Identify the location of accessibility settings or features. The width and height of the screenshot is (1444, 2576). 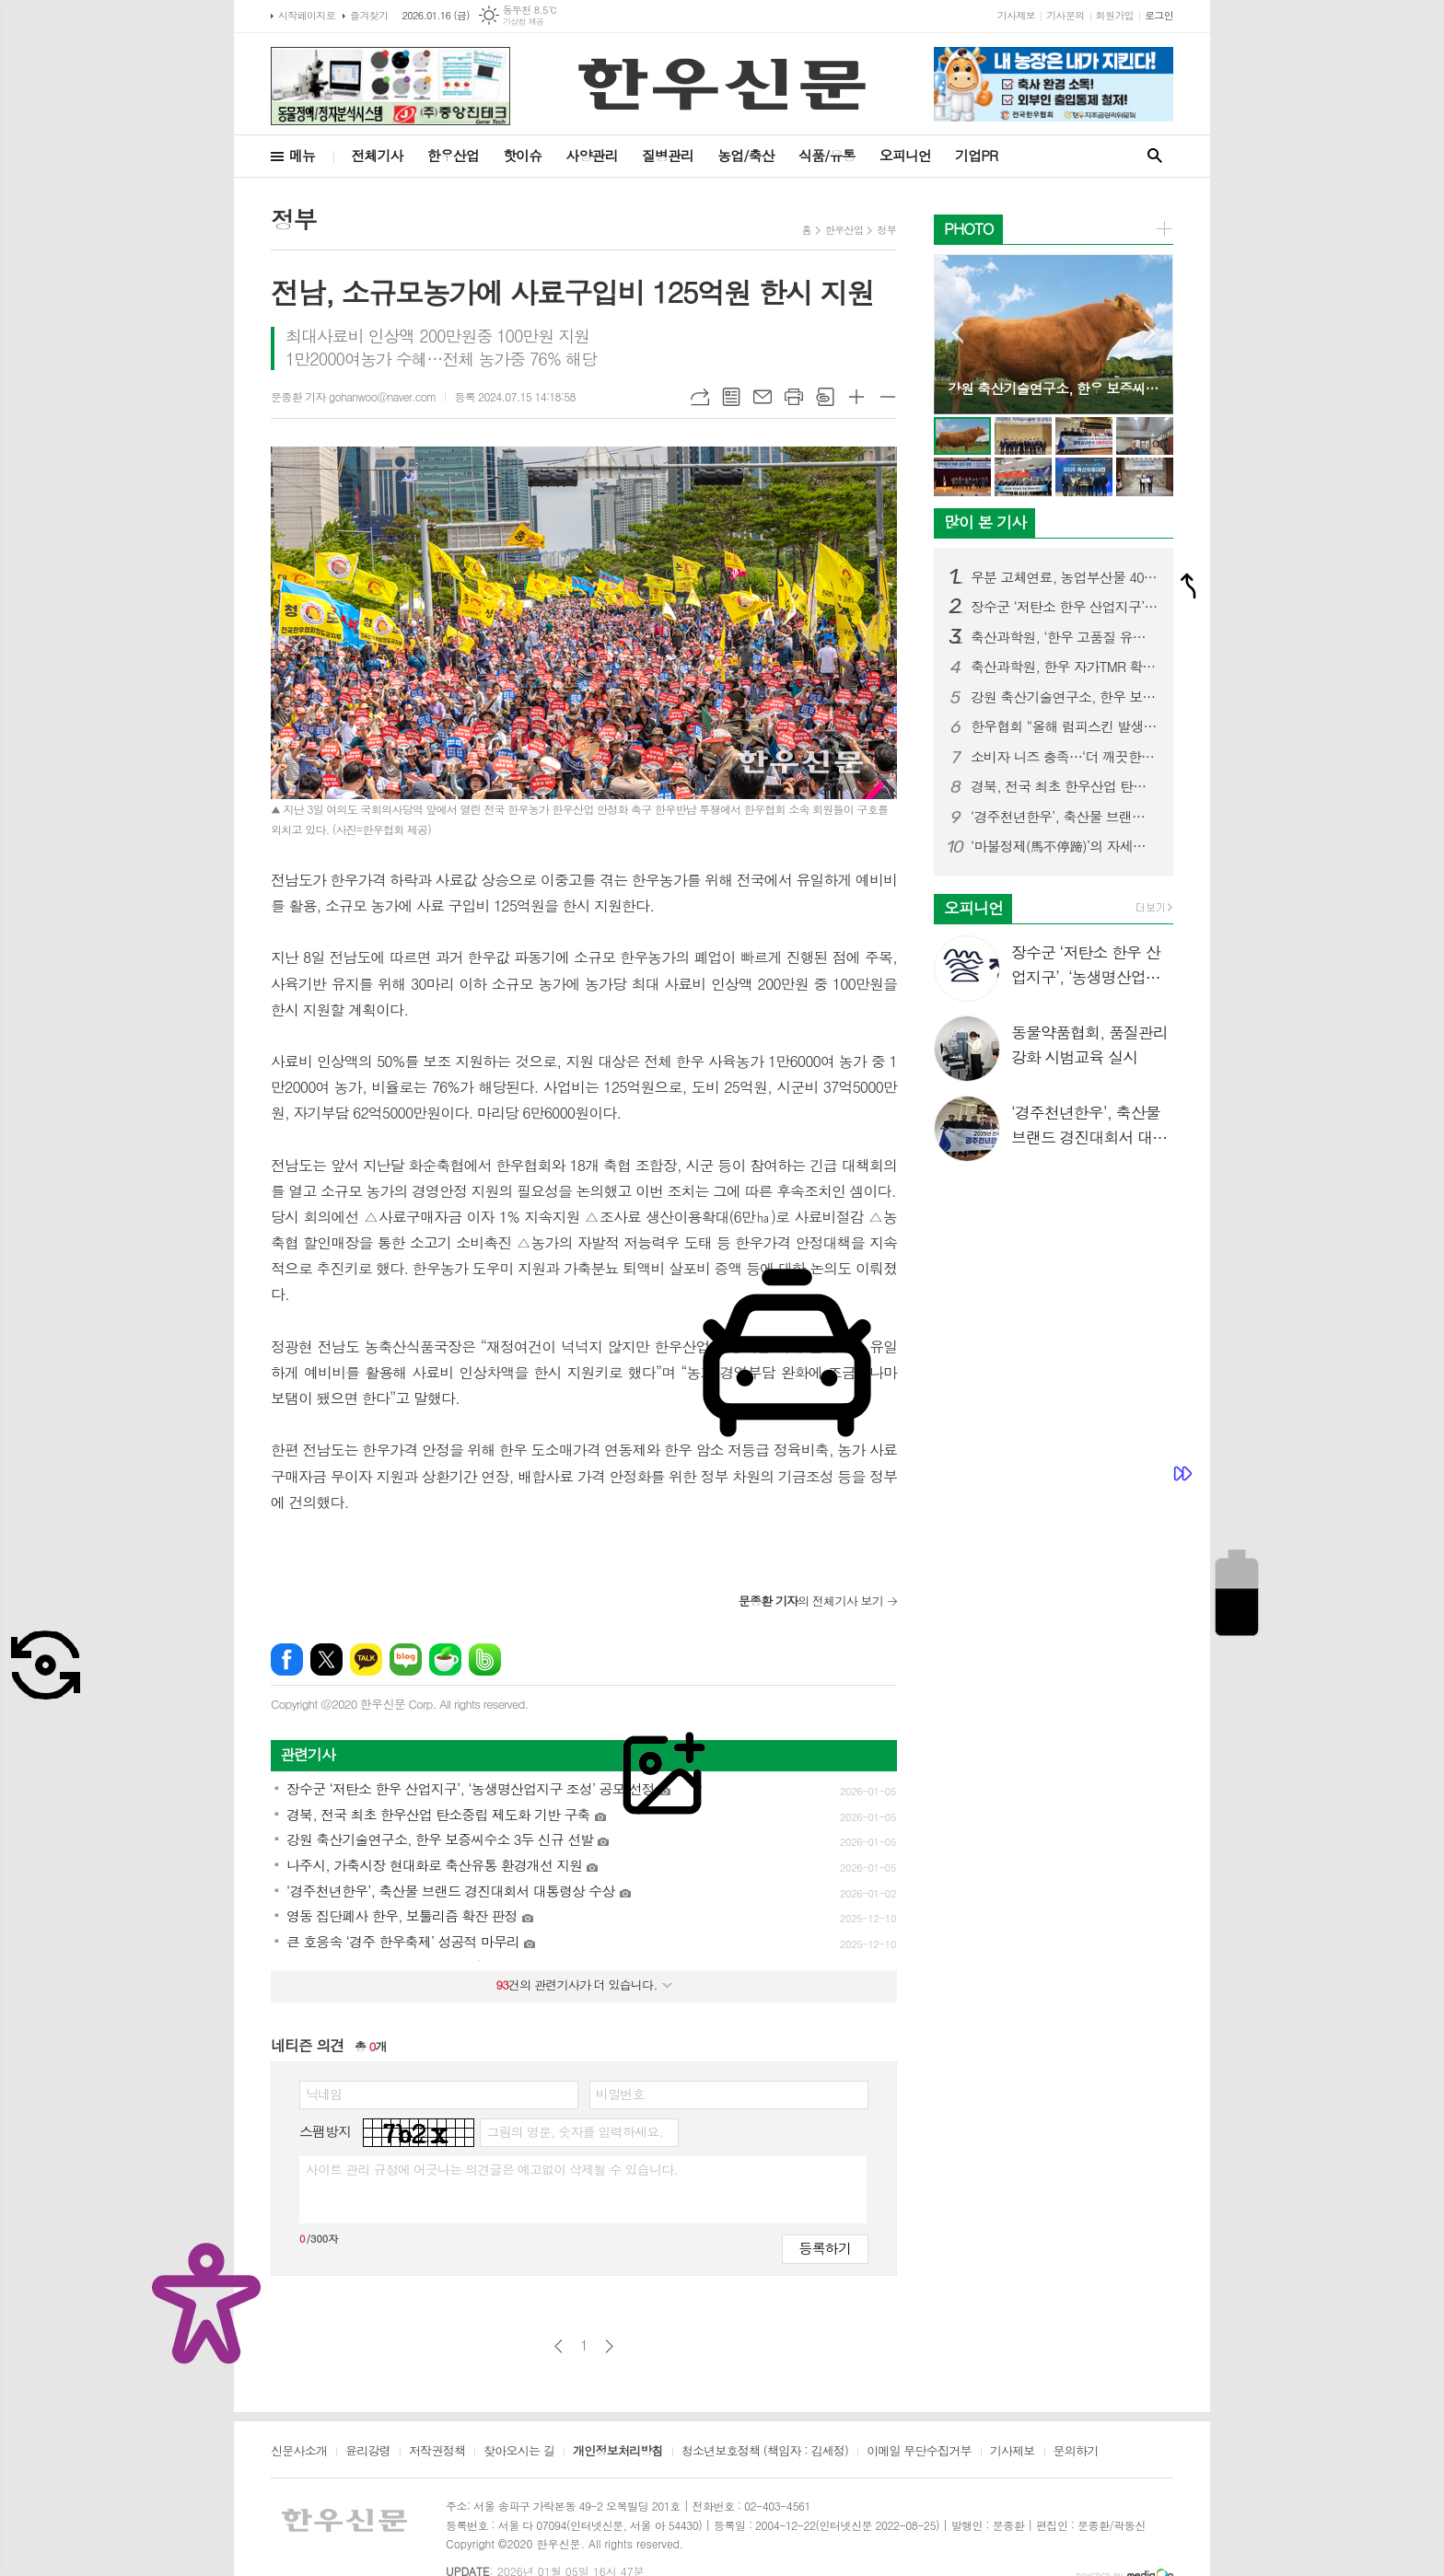
(206, 2305).